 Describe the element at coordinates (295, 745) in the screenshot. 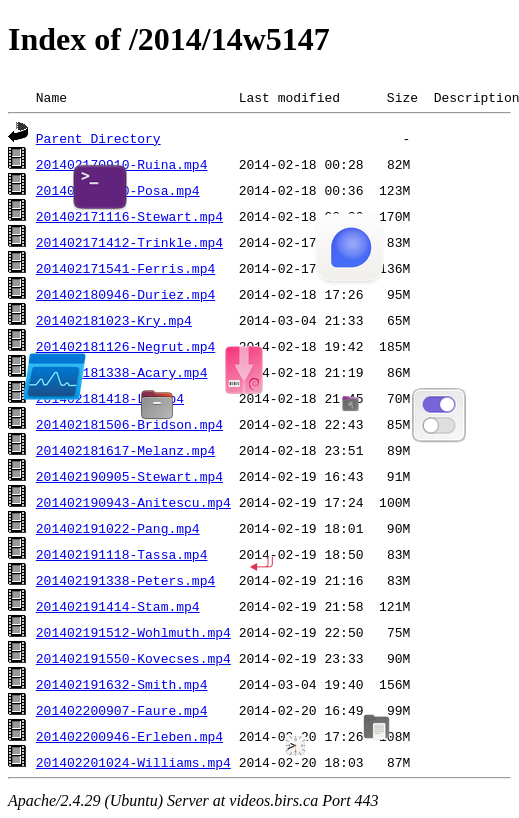

I see `open date and time settings` at that location.